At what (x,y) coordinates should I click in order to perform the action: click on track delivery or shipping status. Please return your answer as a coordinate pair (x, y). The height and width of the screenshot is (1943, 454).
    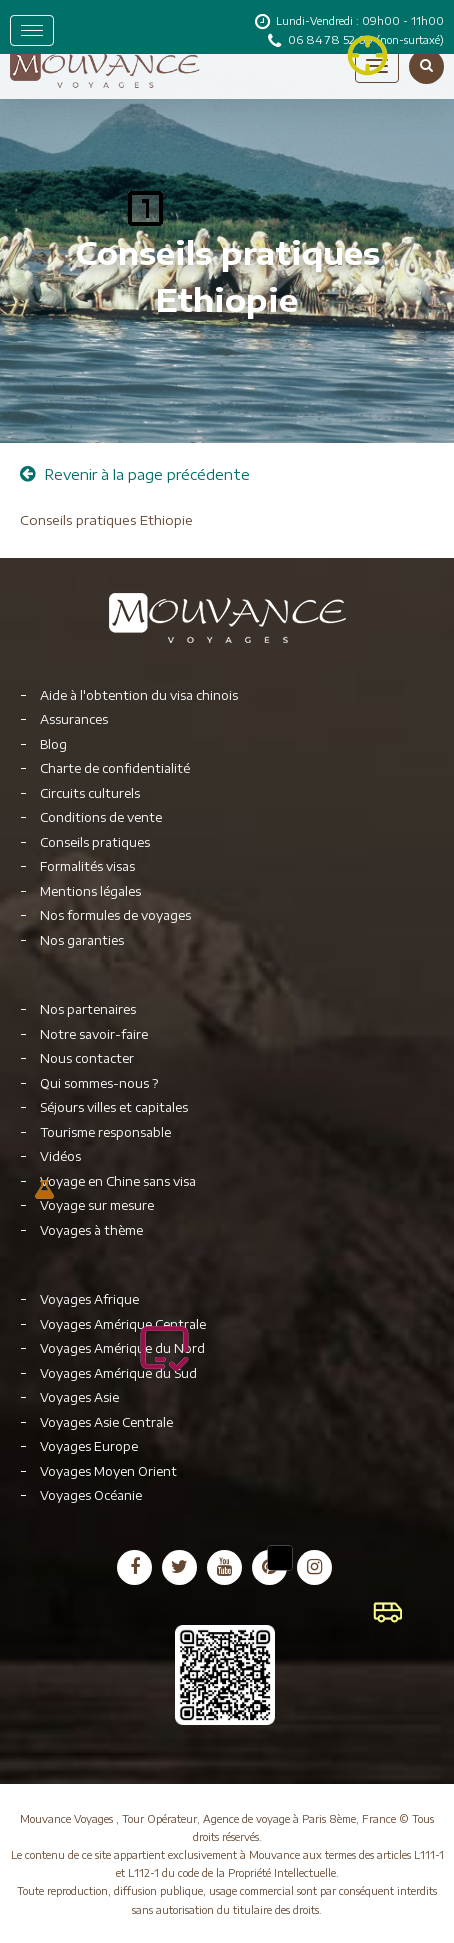
    Looking at the image, I should click on (387, 1612).